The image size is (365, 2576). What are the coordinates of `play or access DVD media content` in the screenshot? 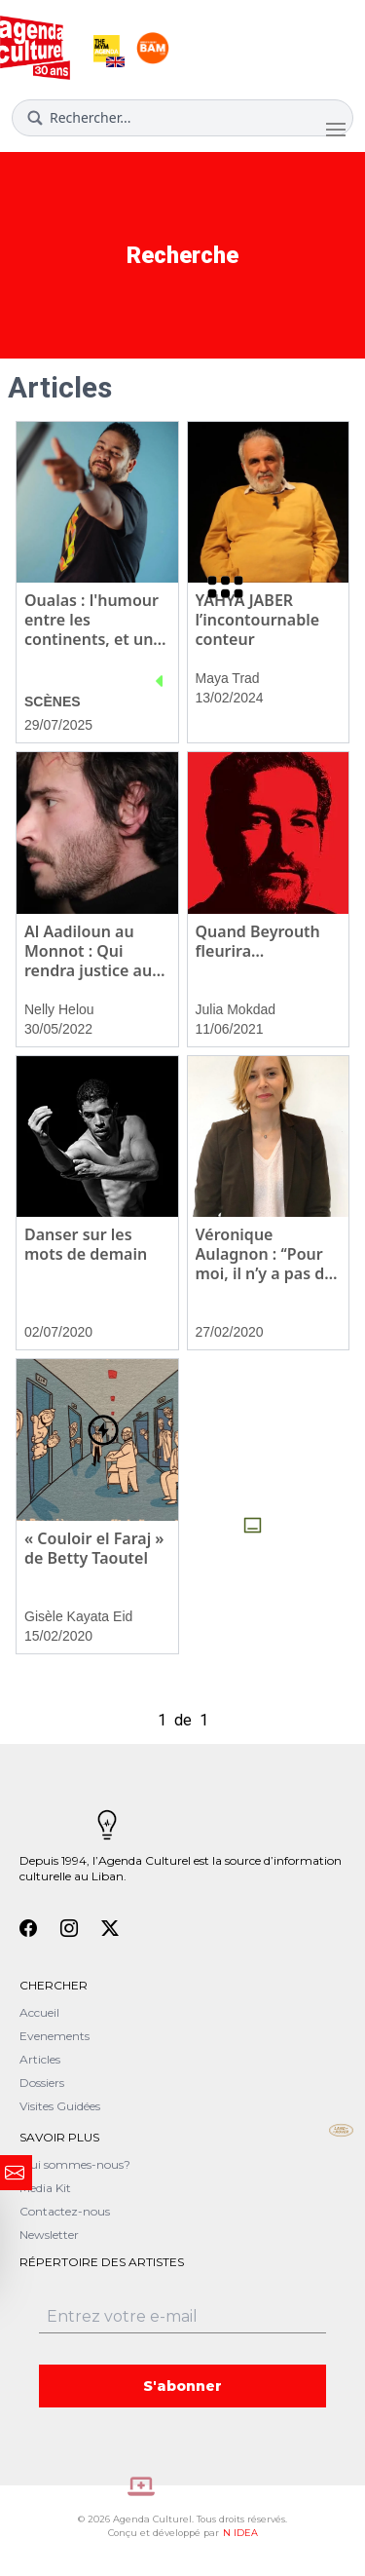 It's located at (103, 1430).